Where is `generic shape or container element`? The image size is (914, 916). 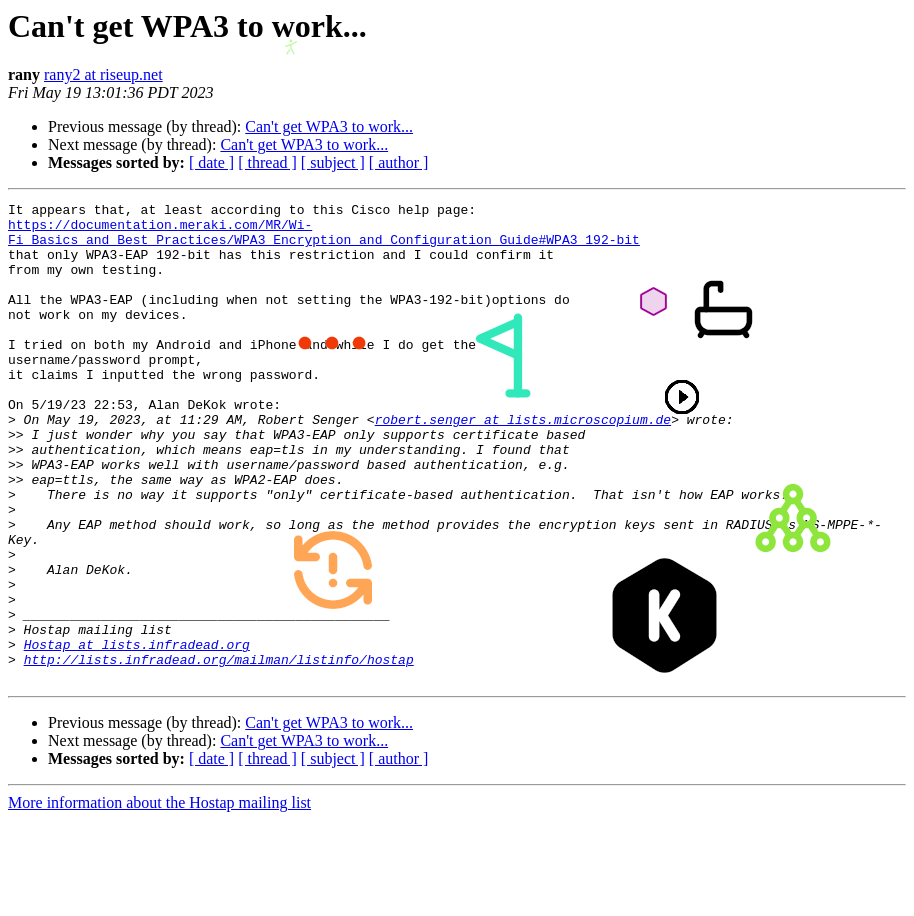 generic shape or container element is located at coordinates (653, 301).